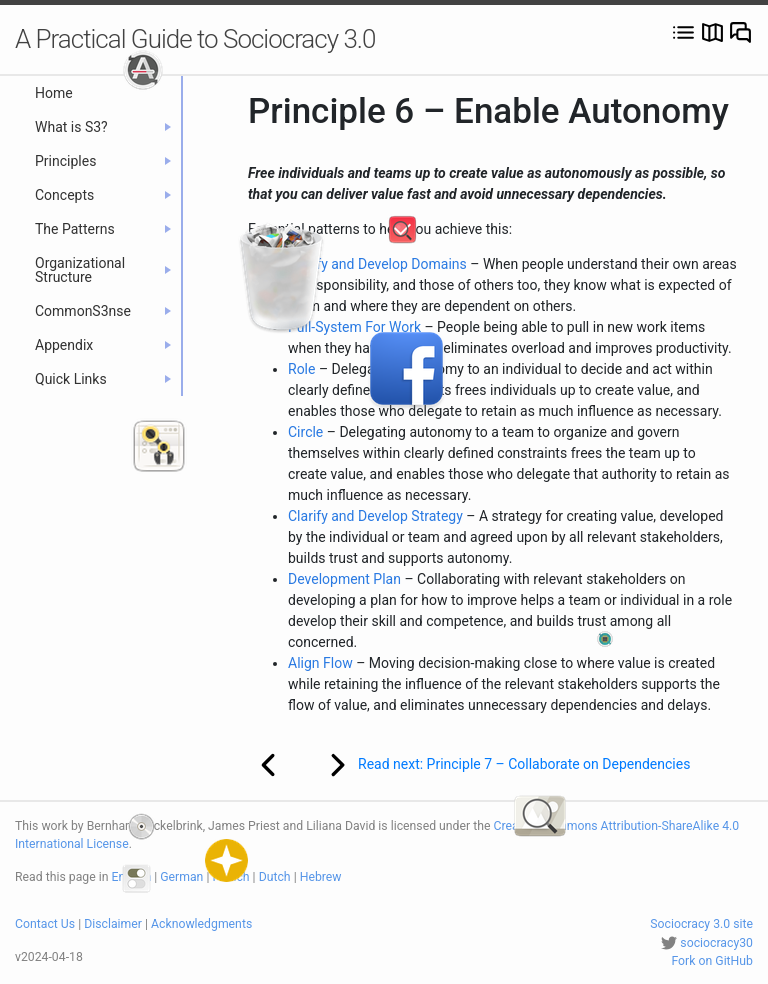 This screenshot has width=768, height=984. What do you see at coordinates (402, 229) in the screenshot?
I see `open dconf editor to modify system settings` at bounding box center [402, 229].